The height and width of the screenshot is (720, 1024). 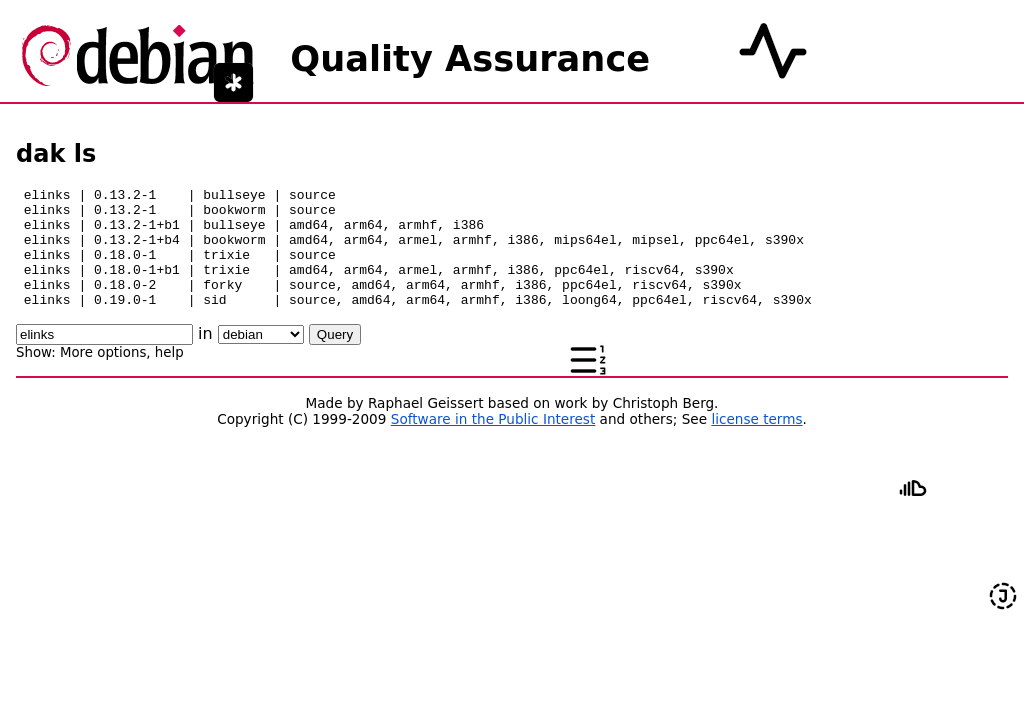 I want to click on indicates a required field in a form, so click(x=233, y=82).